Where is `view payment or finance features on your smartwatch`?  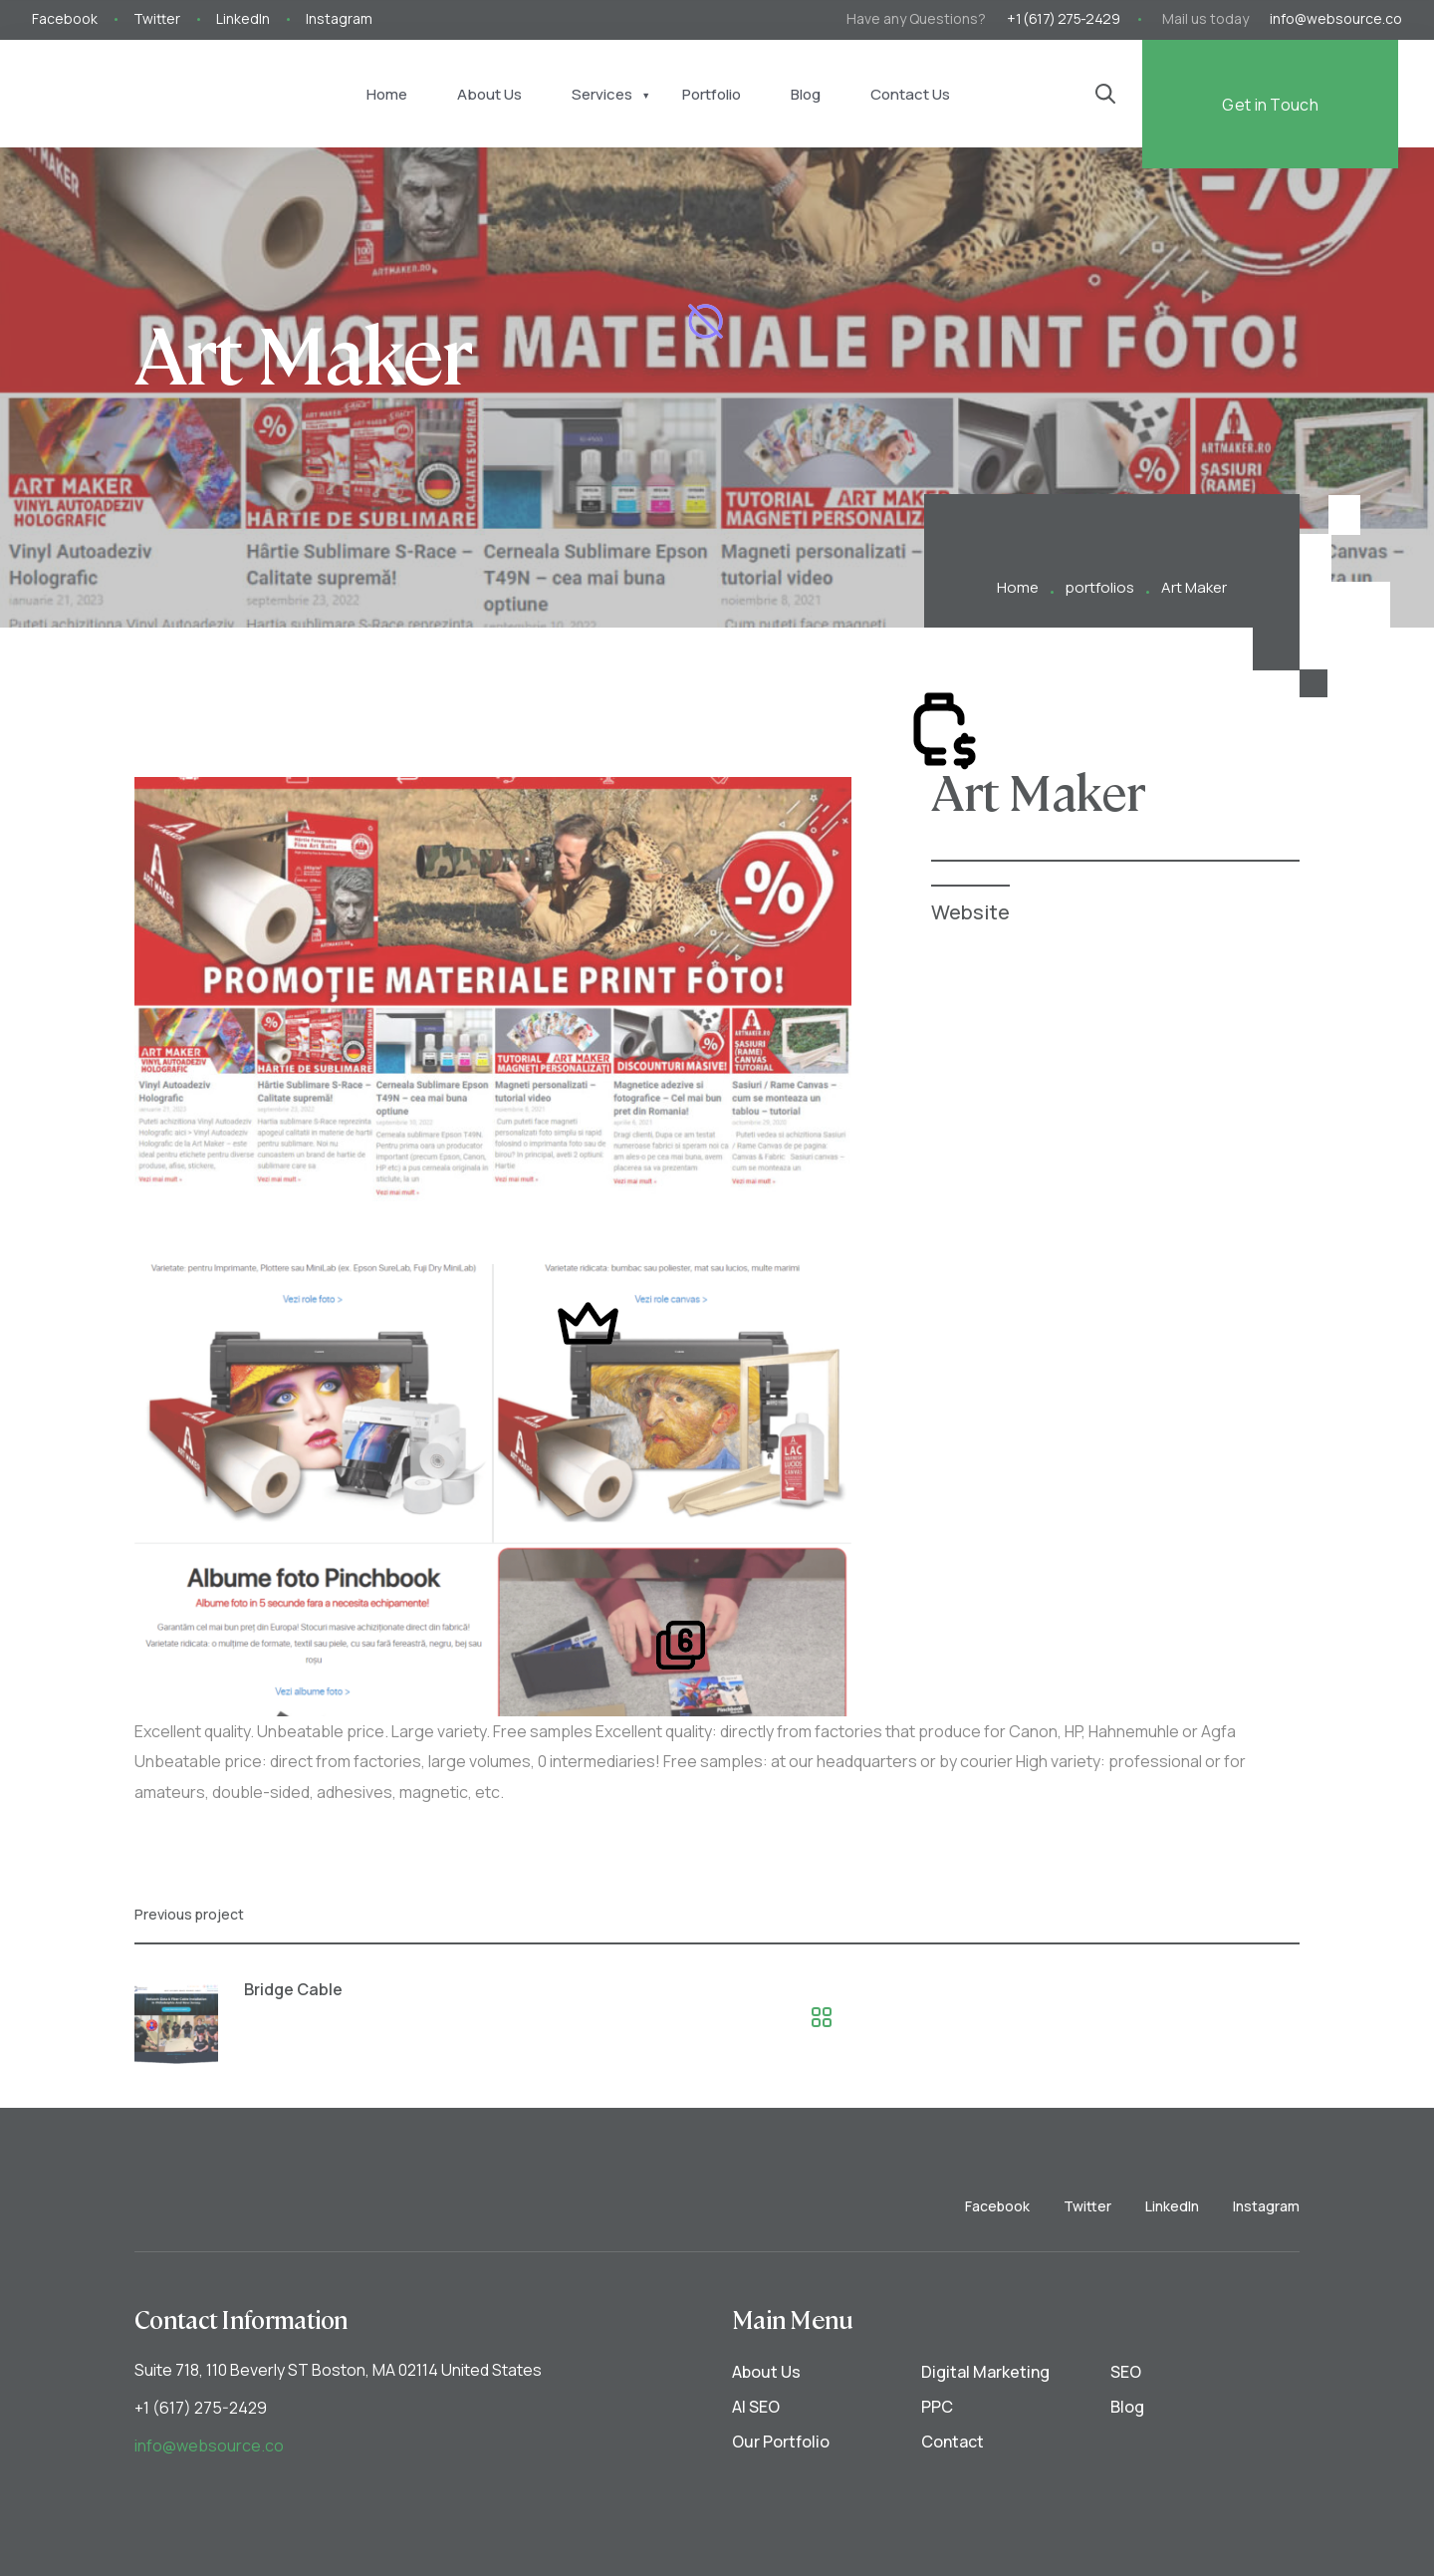
view payment or finance features on your smartwatch is located at coordinates (939, 729).